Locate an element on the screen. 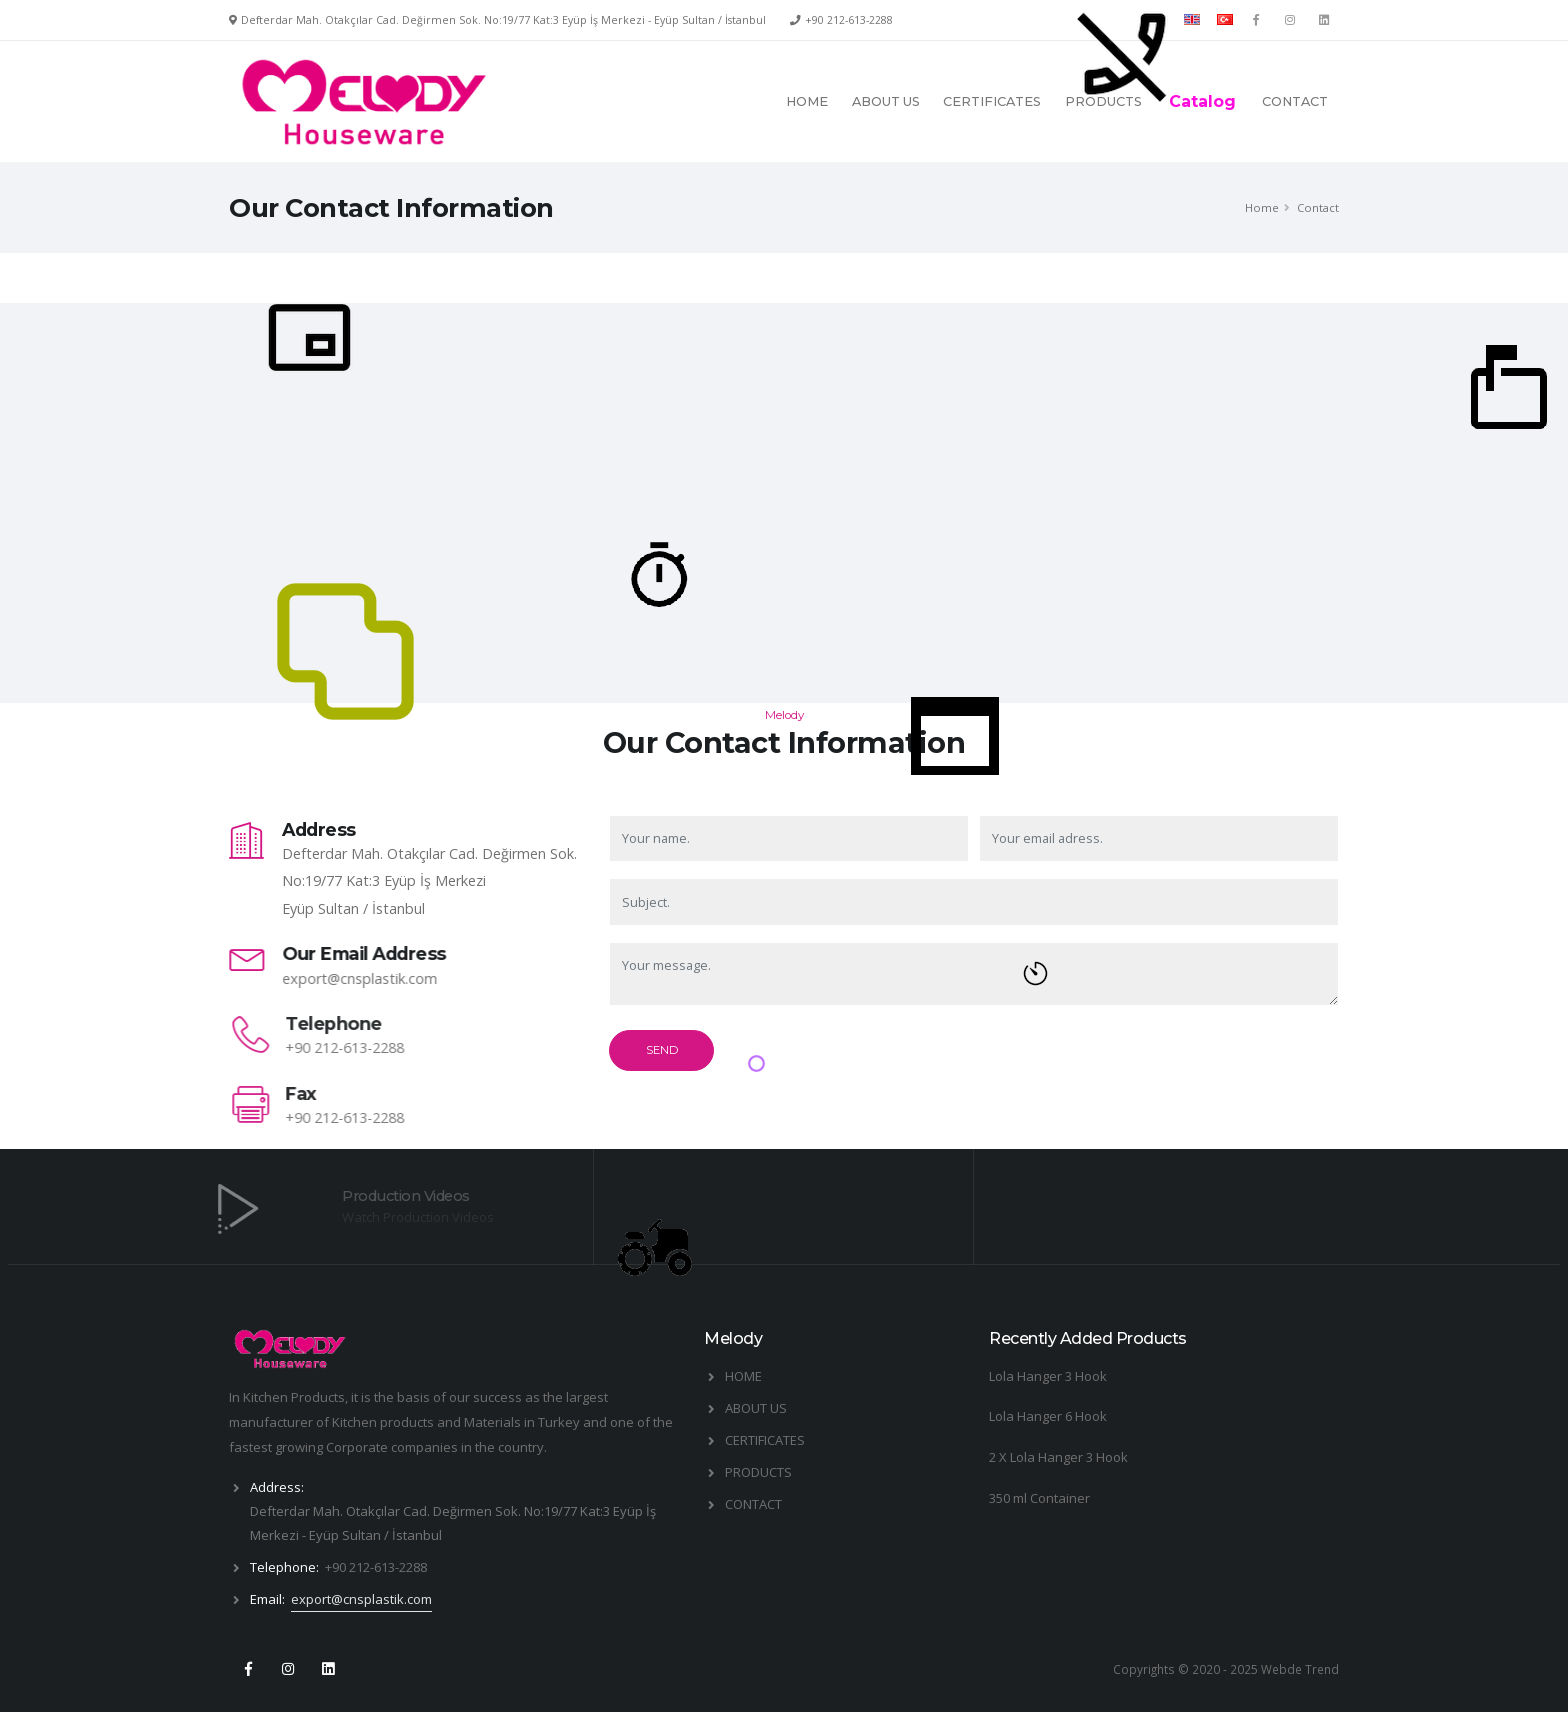 The image size is (1568, 1712). indicates unread mail in your mailbox is located at coordinates (1509, 391).